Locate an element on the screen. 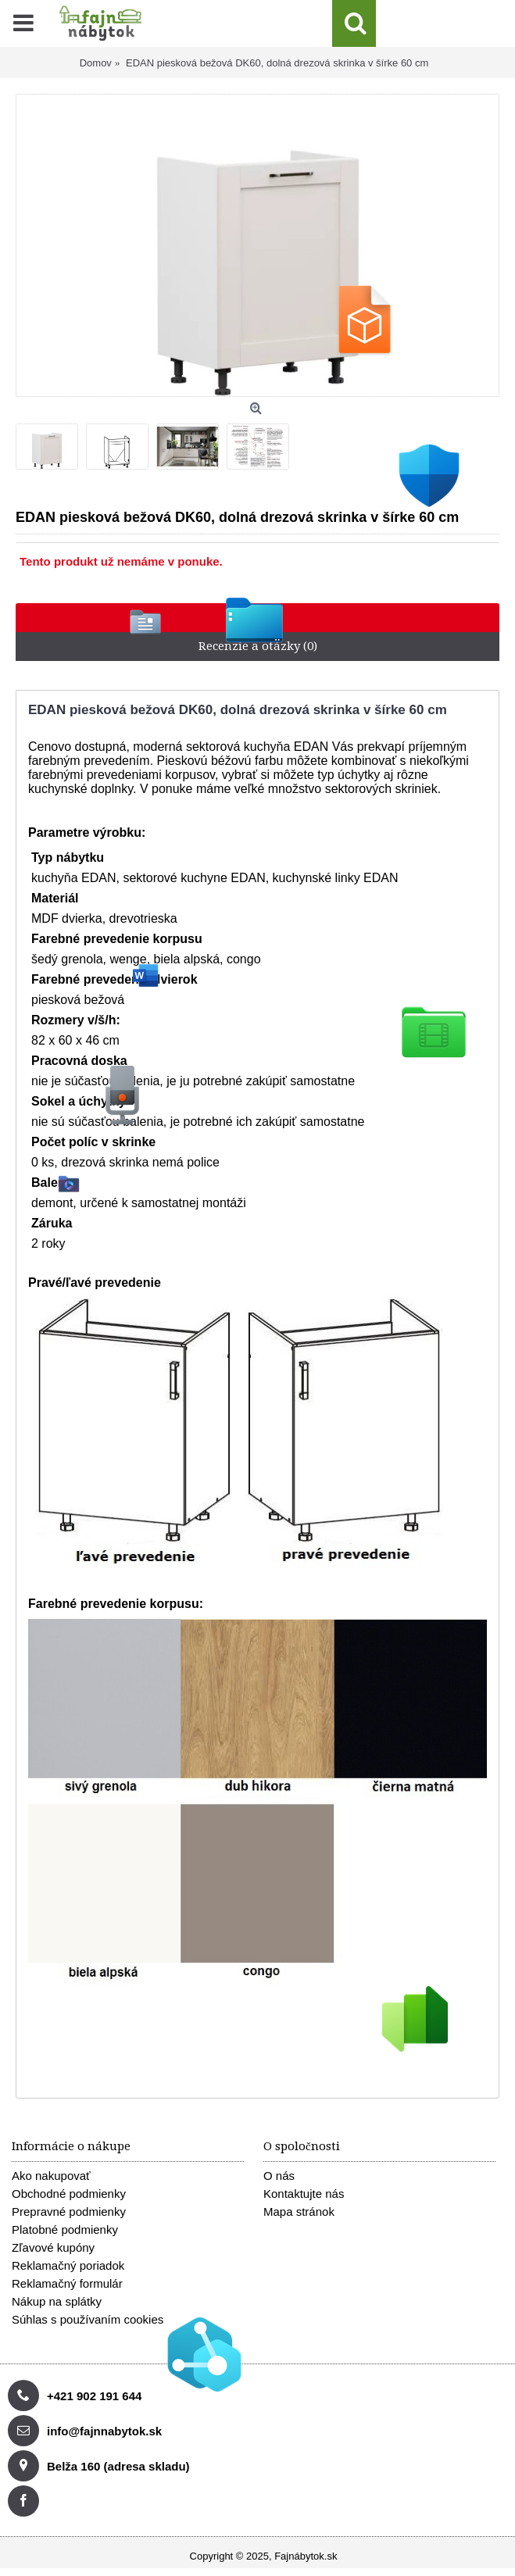  open your documents folder is located at coordinates (145, 623).